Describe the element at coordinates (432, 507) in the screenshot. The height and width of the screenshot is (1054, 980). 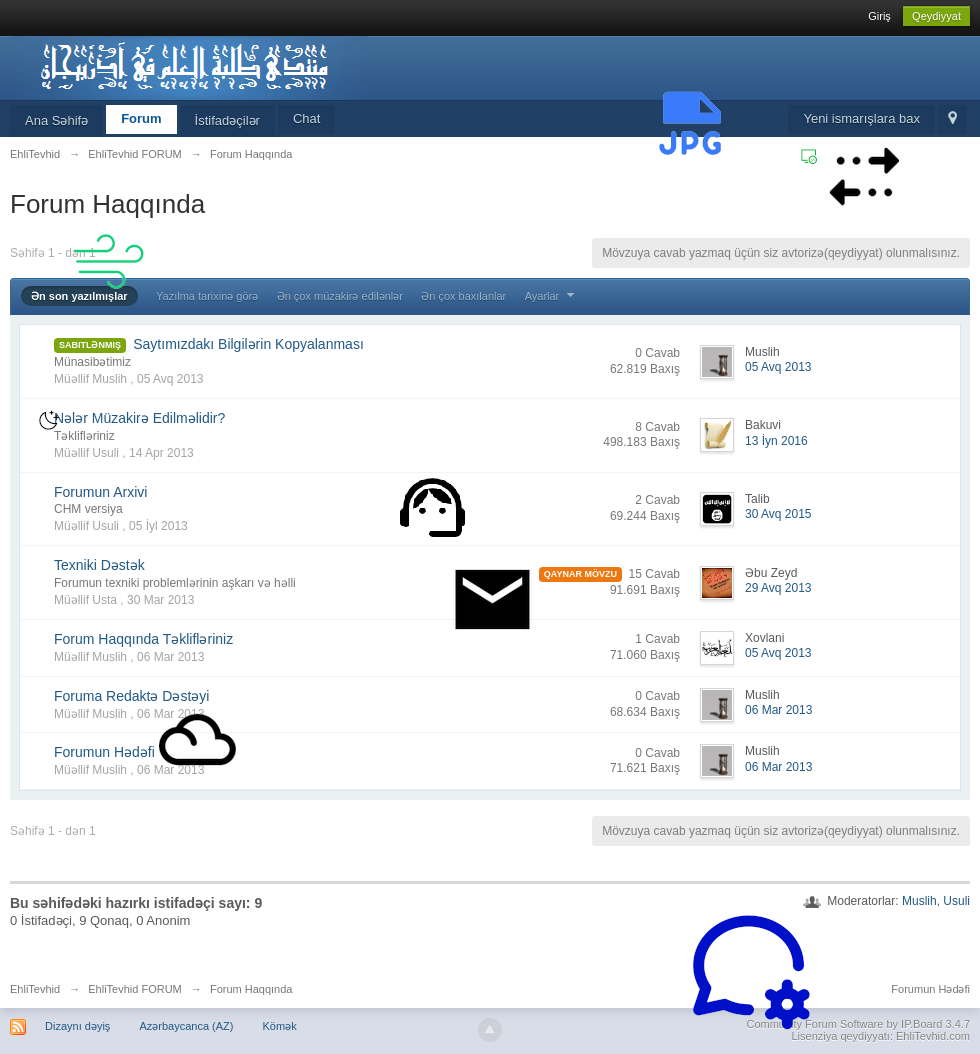
I see `contact customer support` at that location.